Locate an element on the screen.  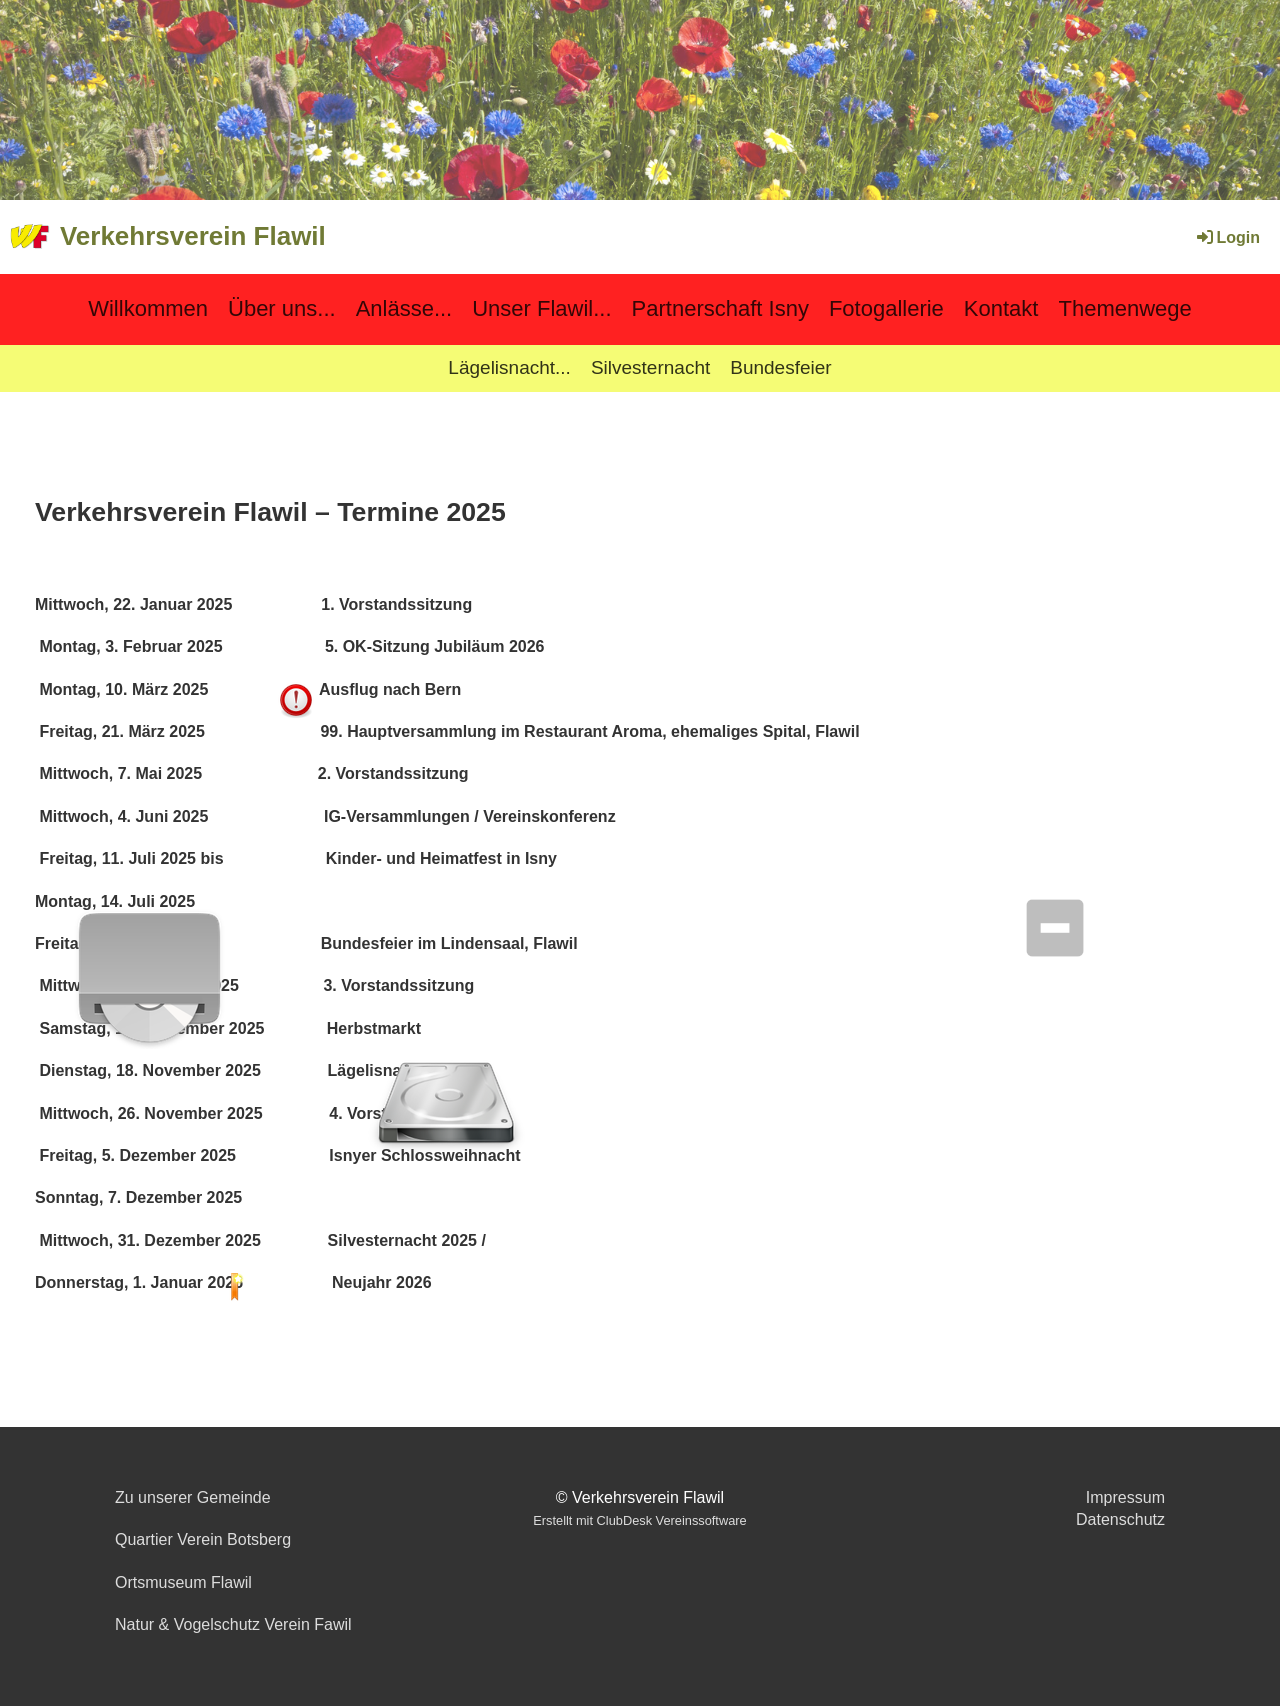
access optical drive or CD/DVD reader is located at coordinates (149, 968).